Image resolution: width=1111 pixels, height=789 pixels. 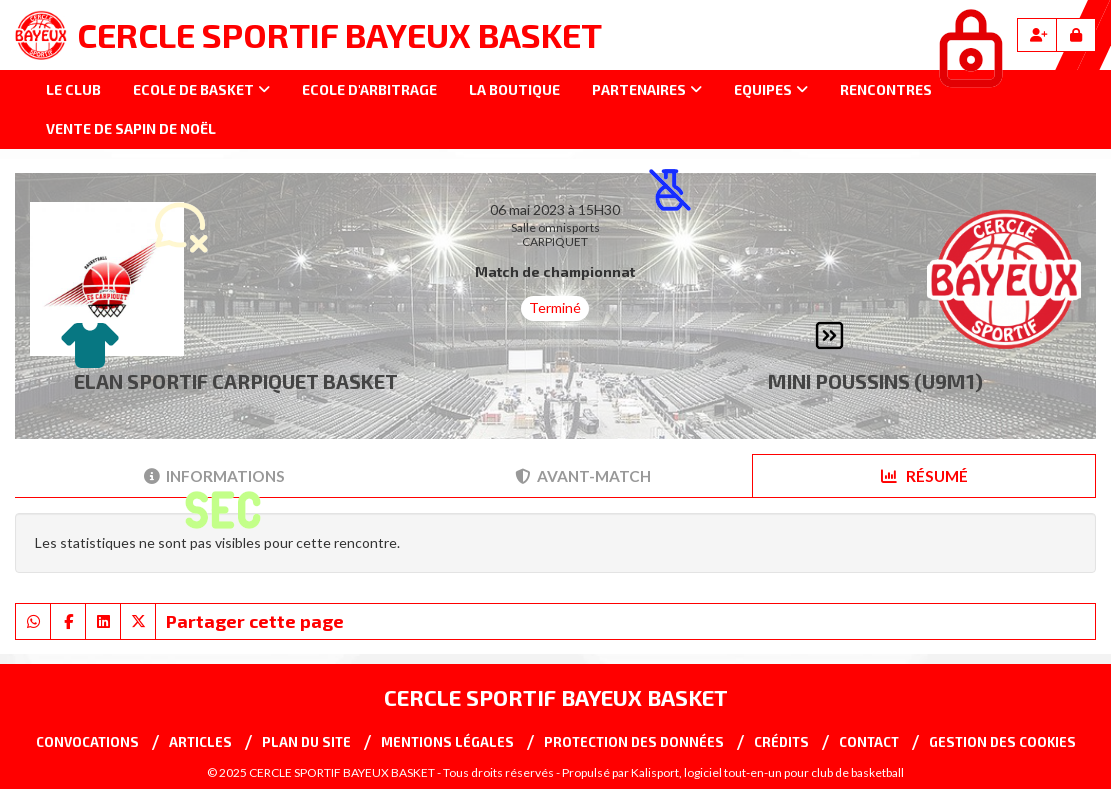 I want to click on browse clothing or apparel items, so click(x=90, y=344).